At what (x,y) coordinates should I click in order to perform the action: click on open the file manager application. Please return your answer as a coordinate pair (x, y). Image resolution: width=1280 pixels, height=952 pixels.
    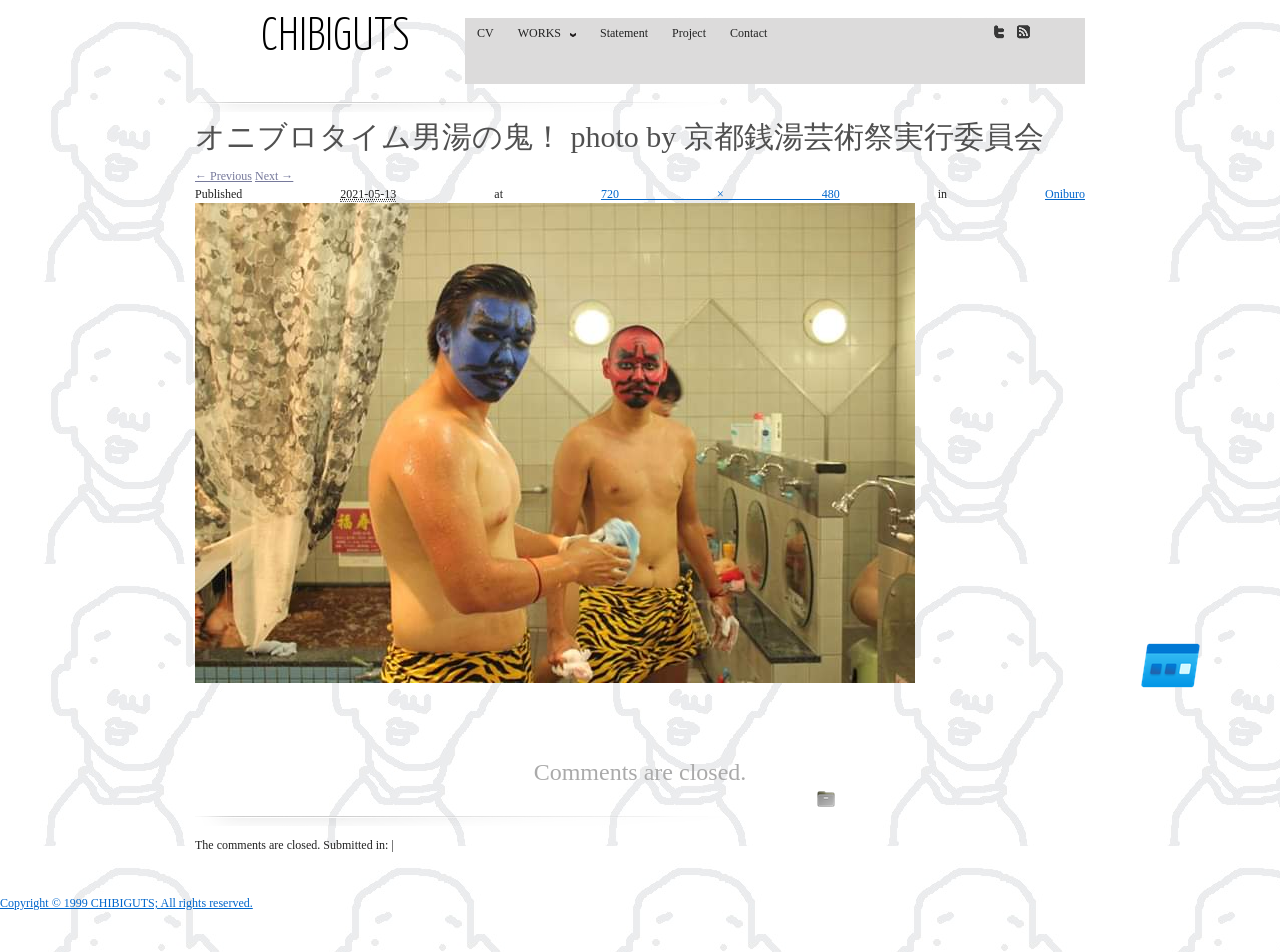
    Looking at the image, I should click on (826, 799).